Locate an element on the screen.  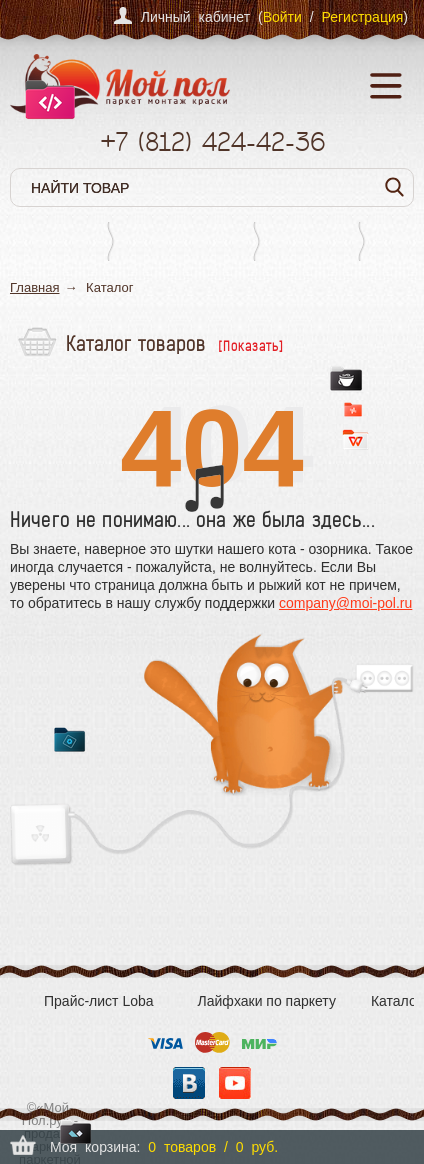
open alpinejs project folder is located at coordinates (75, 1132).